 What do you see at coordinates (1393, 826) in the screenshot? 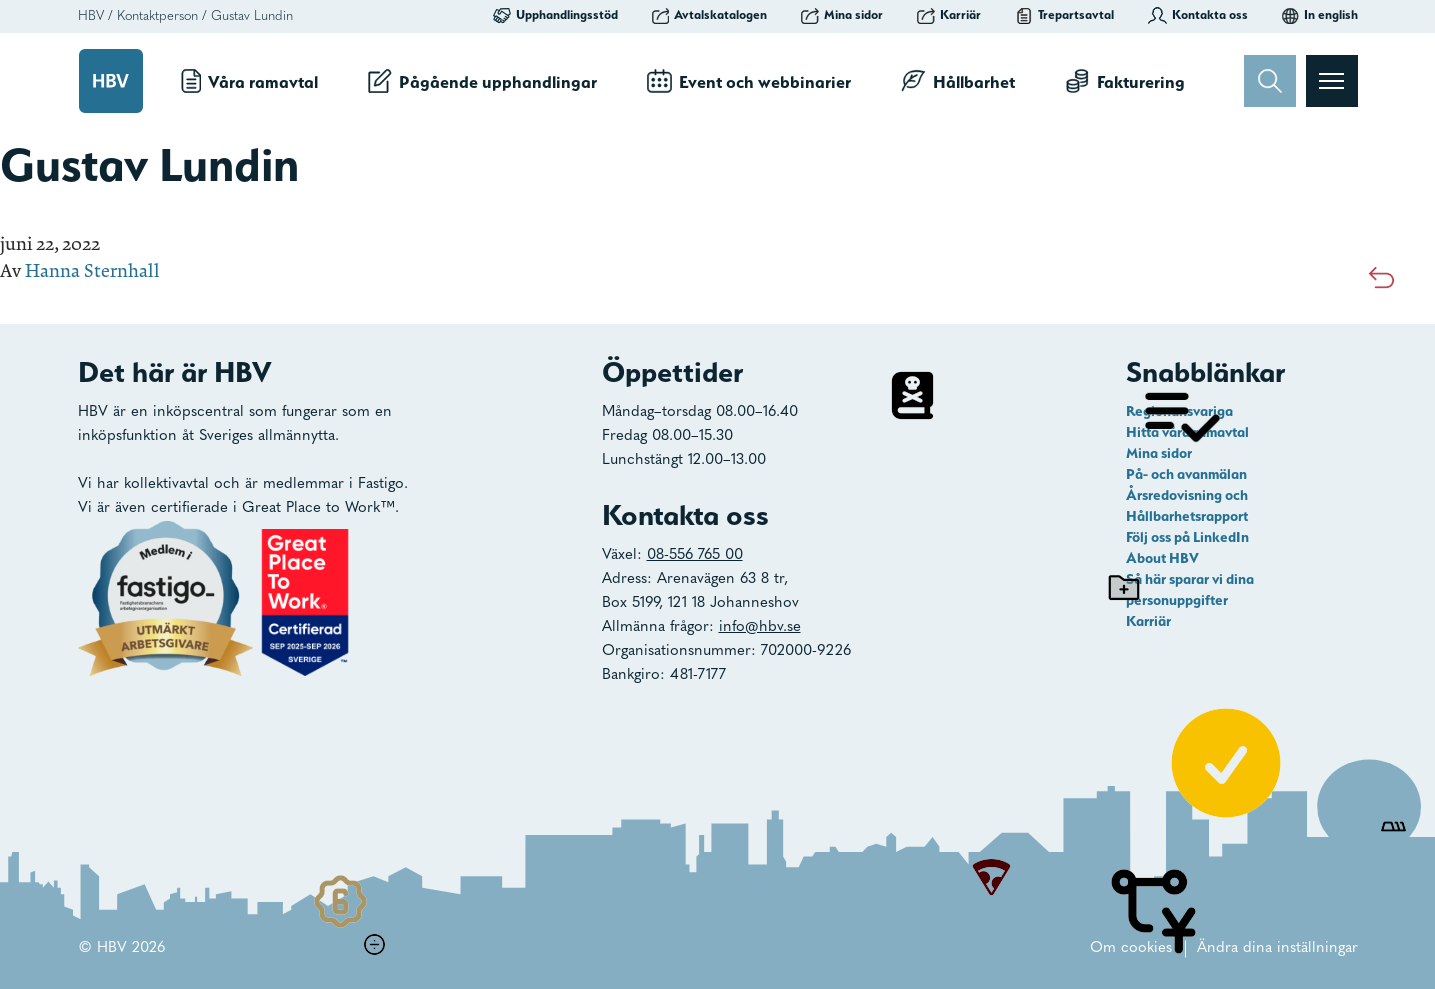
I see `switch between open browser tabs` at bounding box center [1393, 826].